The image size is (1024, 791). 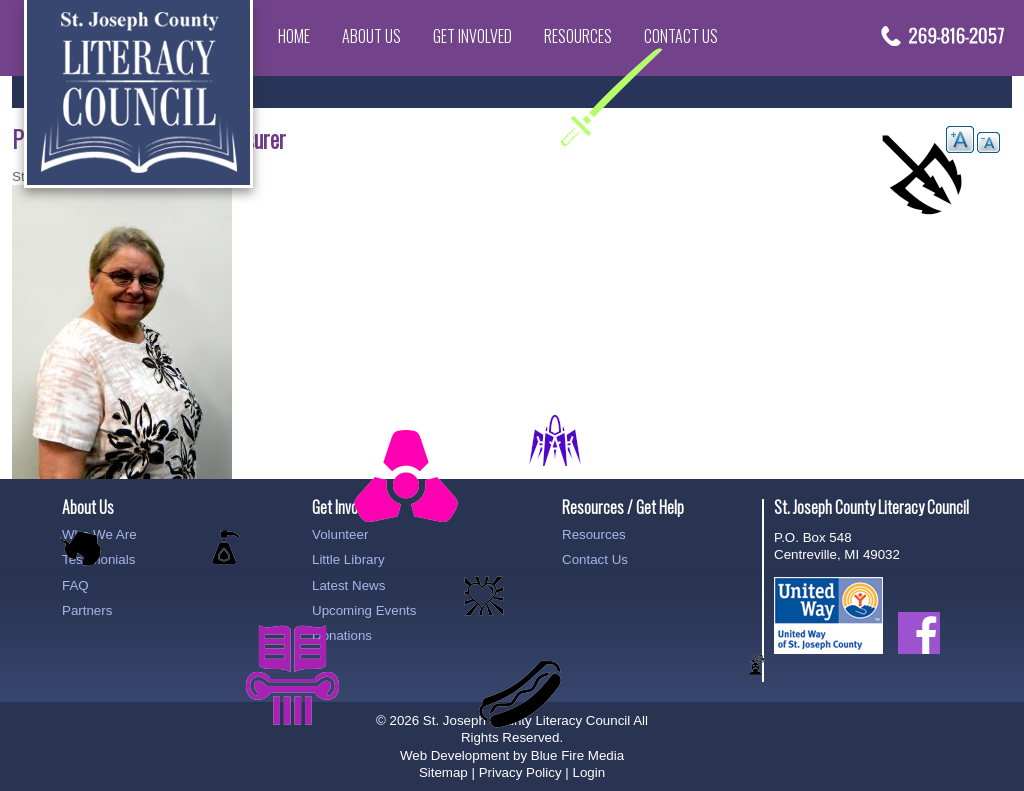 What do you see at coordinates (80, 548) in the screenshot?
I see `view wildlife or nature-related content` at bounding box center [80, 548].